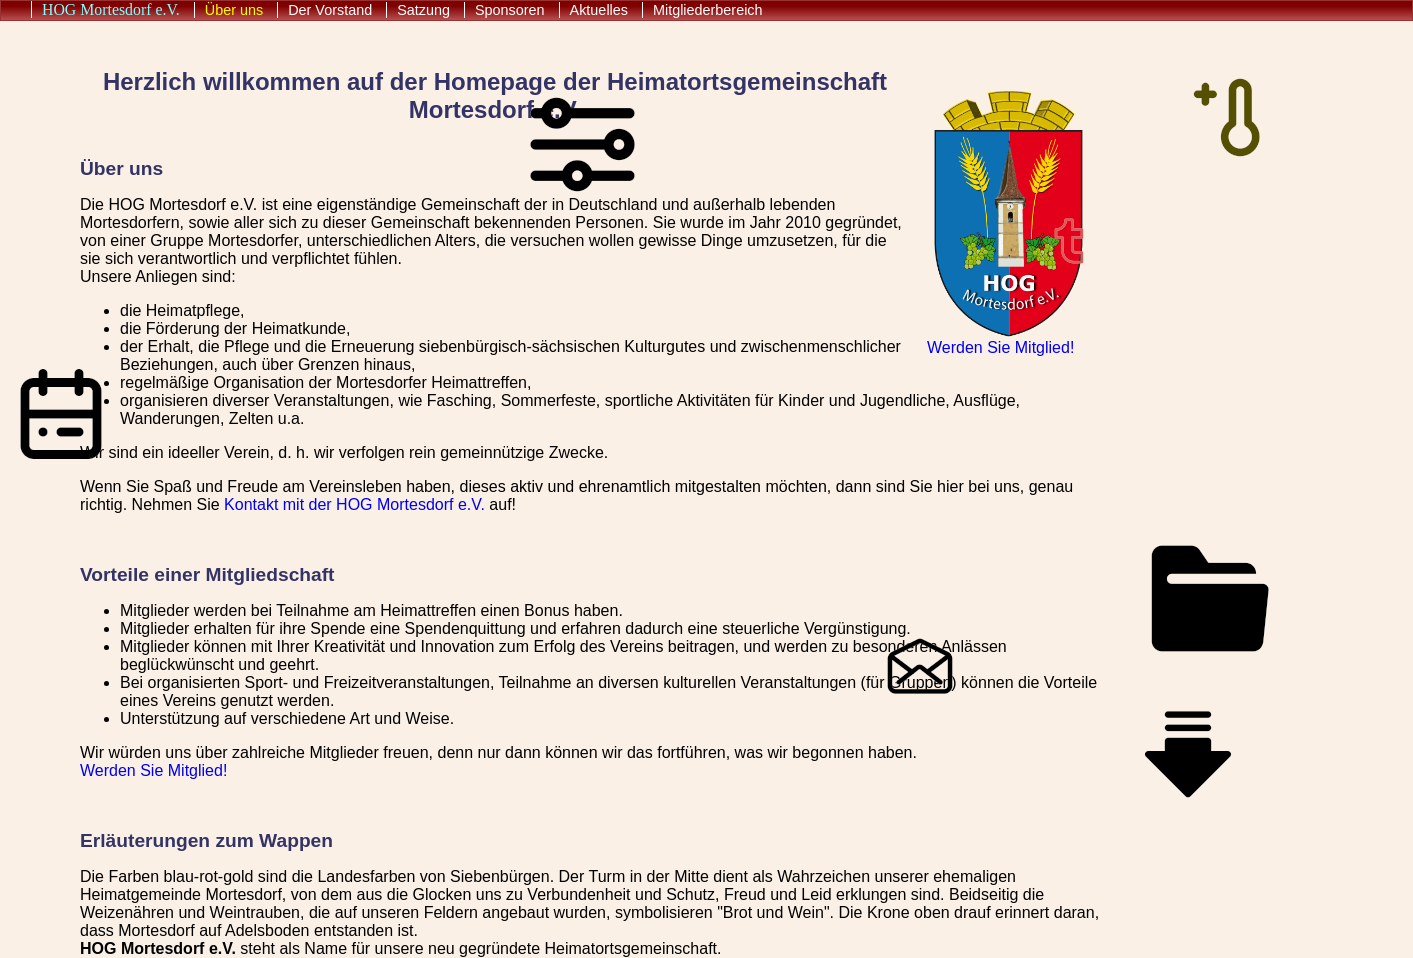  I want to click on view an opened or read email, so click(920, 666).